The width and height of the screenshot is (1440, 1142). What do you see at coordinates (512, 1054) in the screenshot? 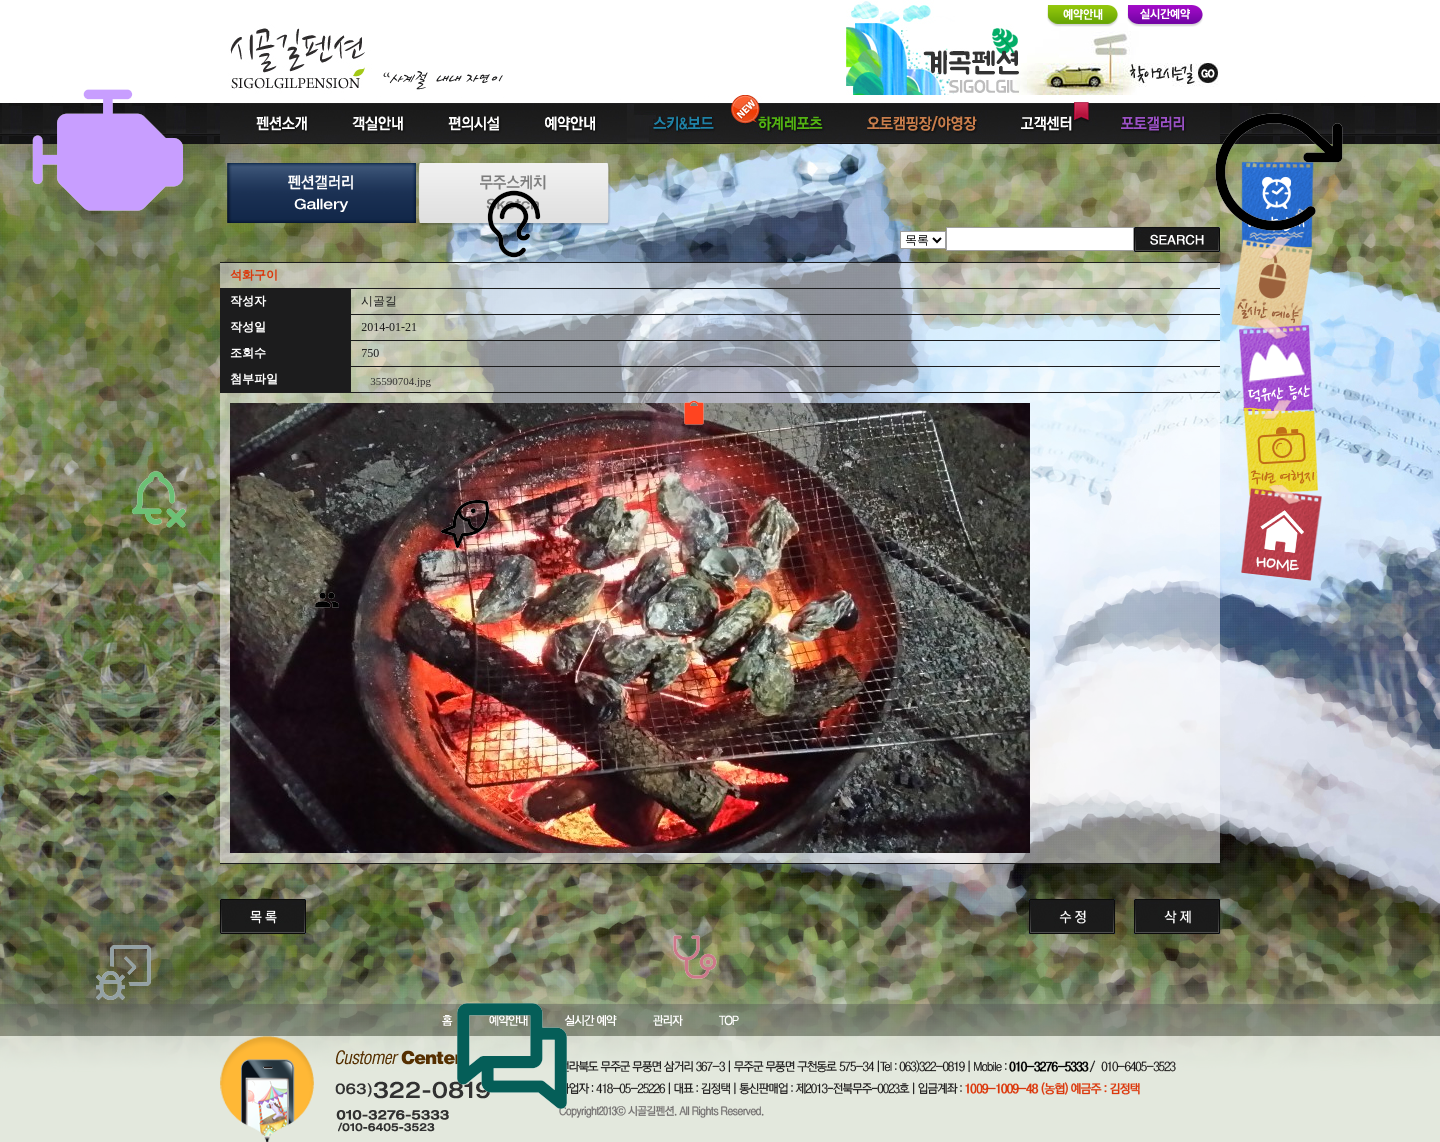
I see `open your conversations` at bounding box center [512, 1054].